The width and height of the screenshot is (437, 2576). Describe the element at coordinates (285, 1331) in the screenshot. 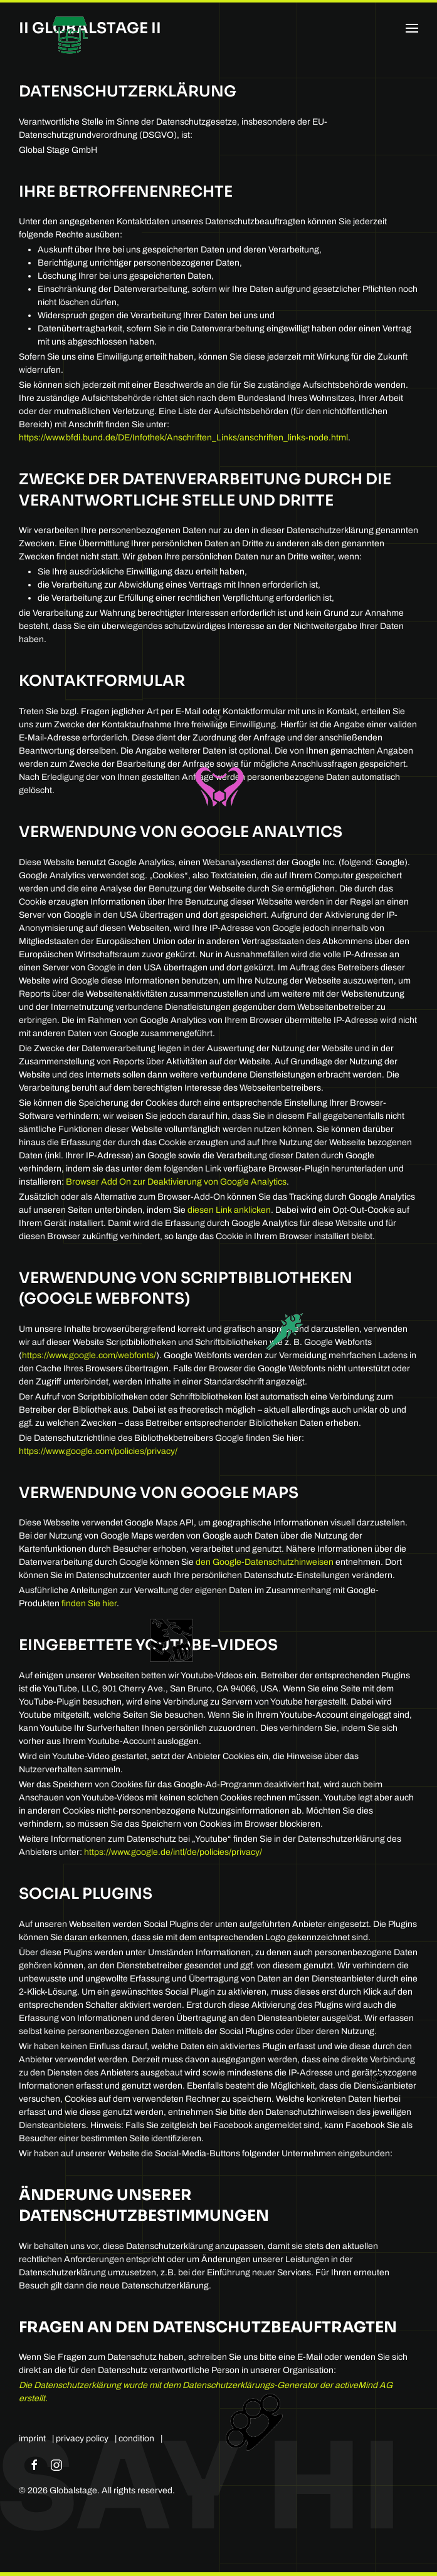

I see `equip a wooden club weapon` at that location.